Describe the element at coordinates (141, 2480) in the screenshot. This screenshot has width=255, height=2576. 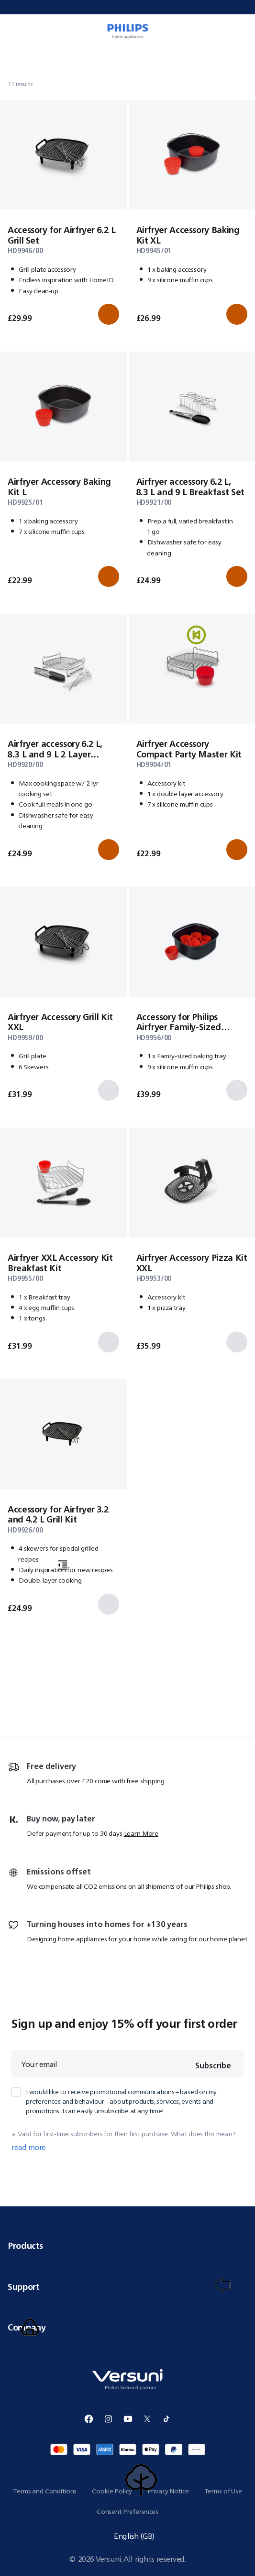
I see `access nature or outdoor category` at that location.